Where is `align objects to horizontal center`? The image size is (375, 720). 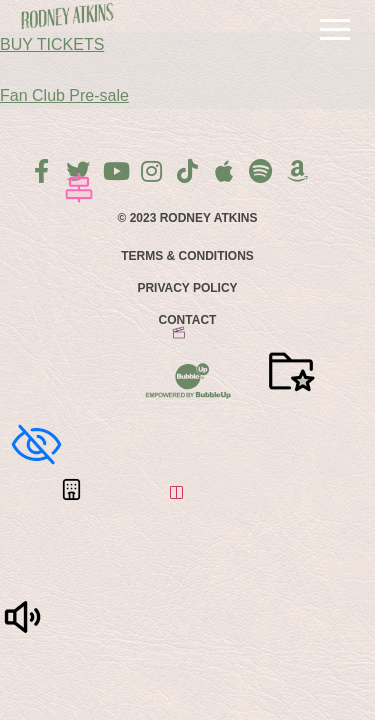 align objects to horizontal center is located at coordinates (79, 188).